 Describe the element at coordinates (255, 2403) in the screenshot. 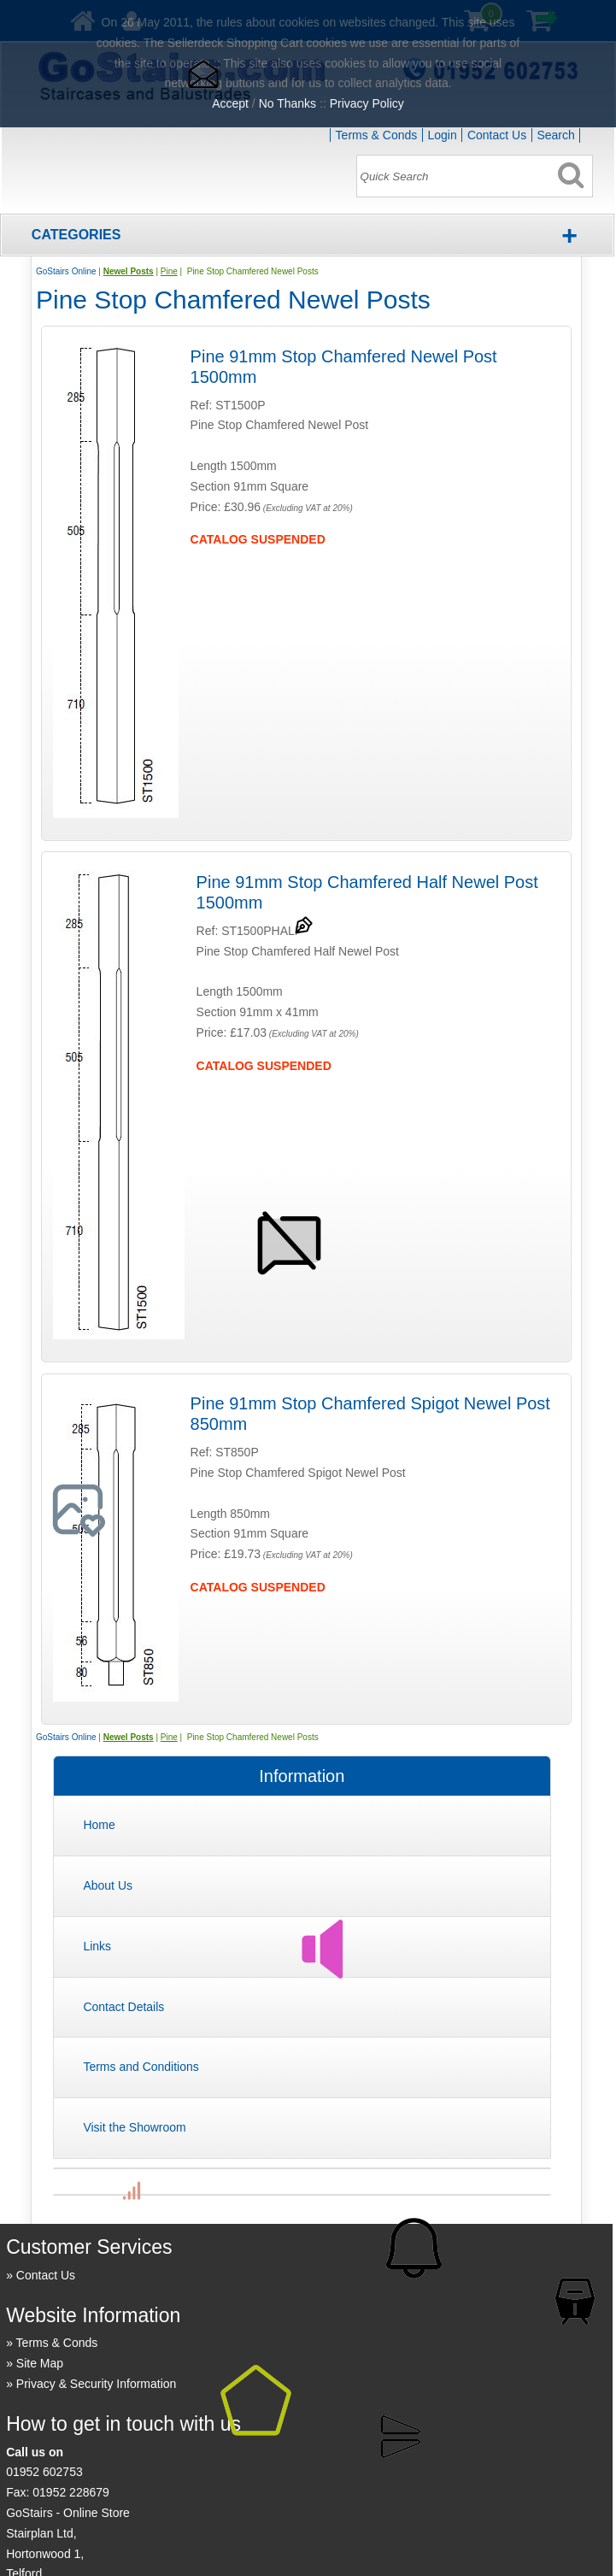

I see `pentagon shape indicator` at that location.